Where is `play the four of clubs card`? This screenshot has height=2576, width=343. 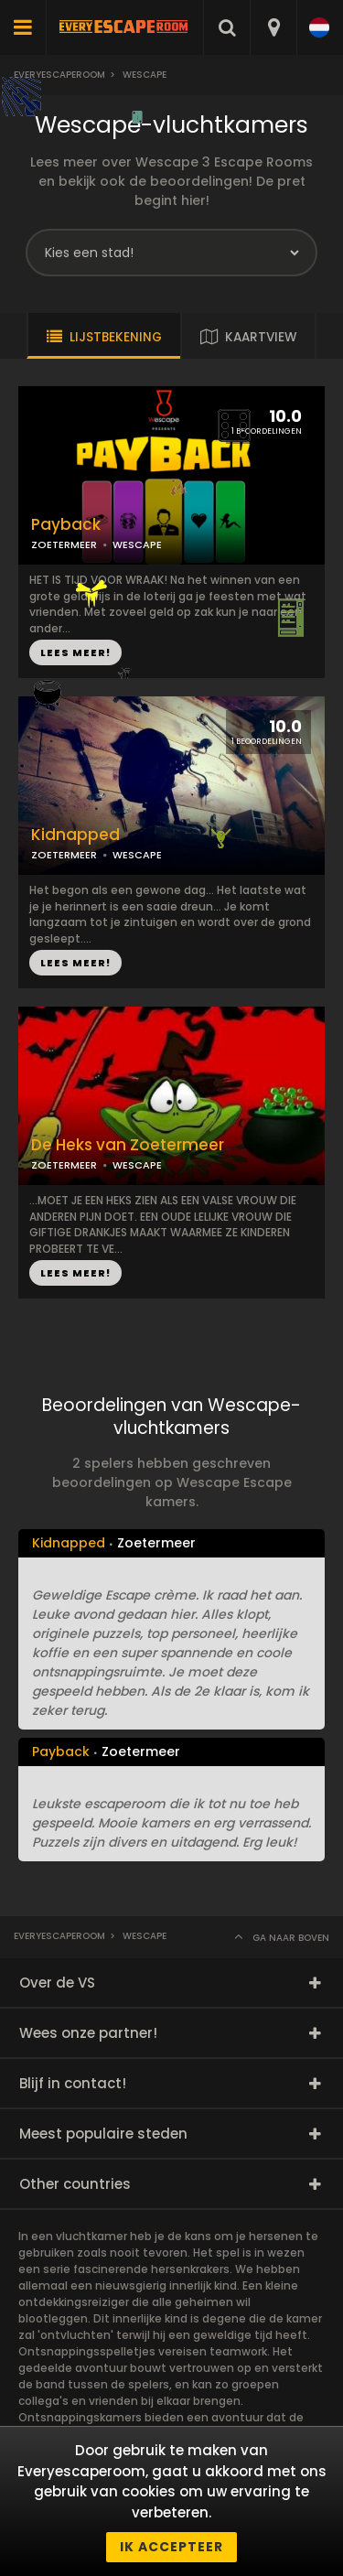
play the four of clubs card is located at coordinates (137, 117).